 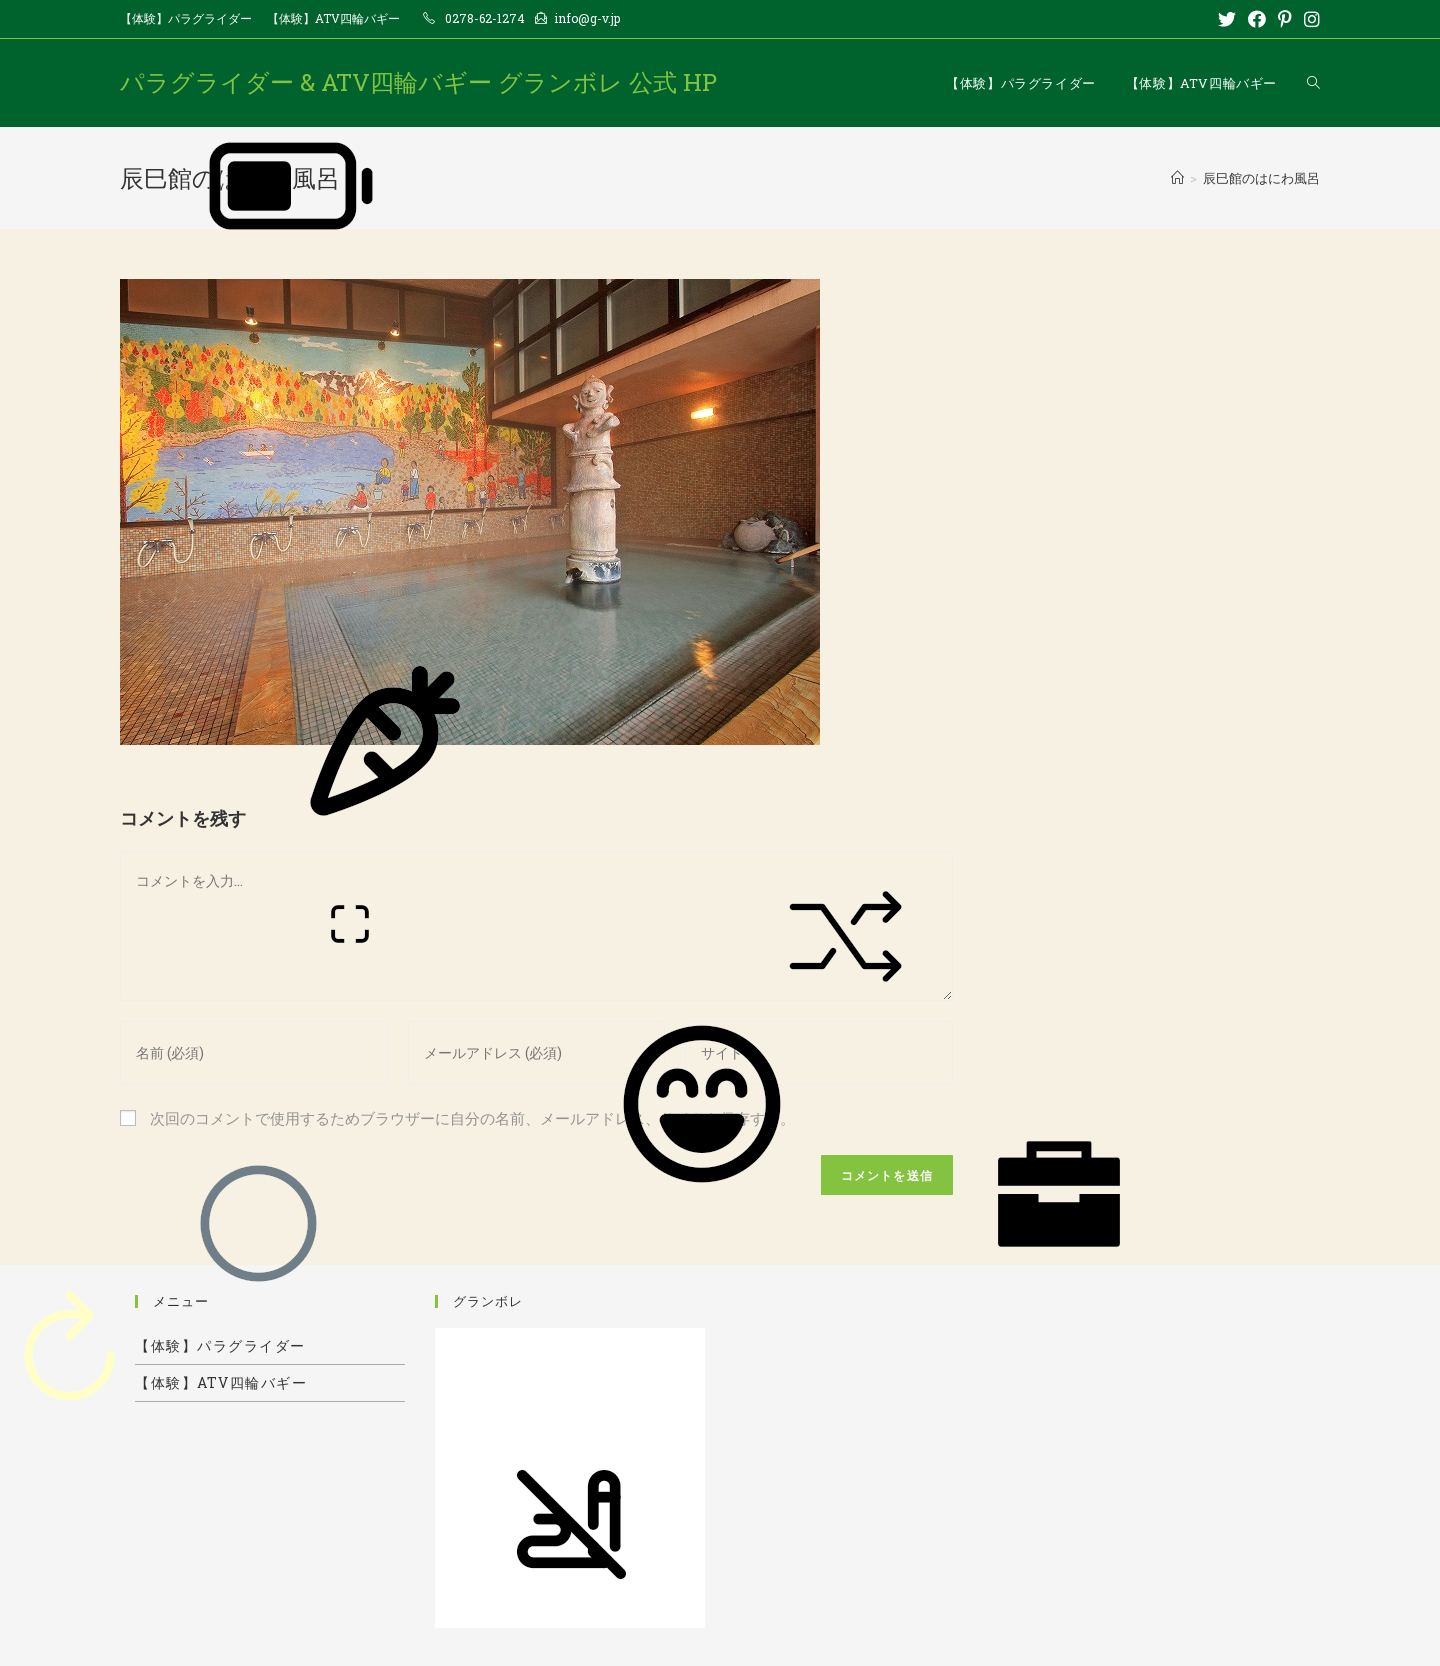 What do you see at coordinates (350, 924) in the screenshot?
I see `scan a QR code or barcode` at bounding box center [350, 924].